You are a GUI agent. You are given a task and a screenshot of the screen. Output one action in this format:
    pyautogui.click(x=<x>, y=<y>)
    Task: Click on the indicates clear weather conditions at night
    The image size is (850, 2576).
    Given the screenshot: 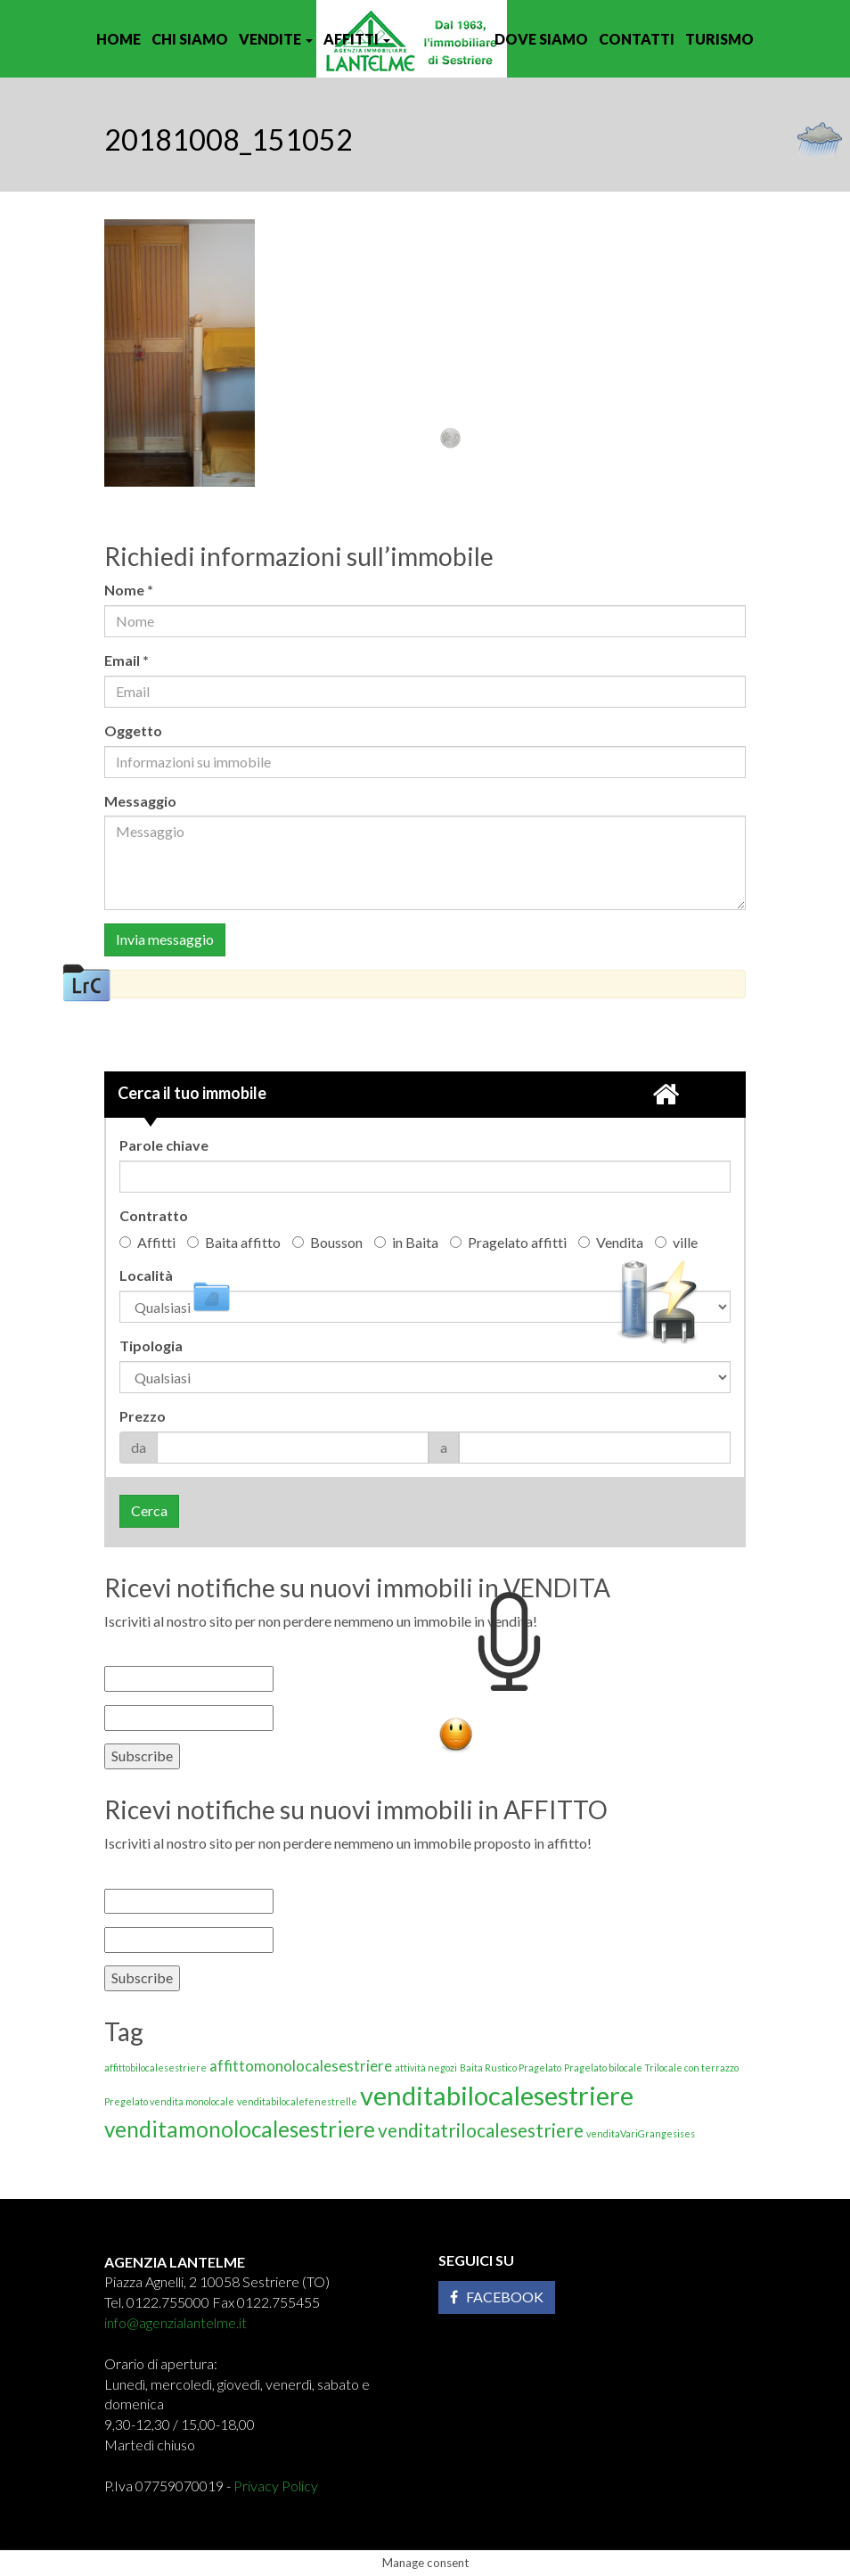 What is the action you would take?
    pyautogui.click(x=450, y=438)
    